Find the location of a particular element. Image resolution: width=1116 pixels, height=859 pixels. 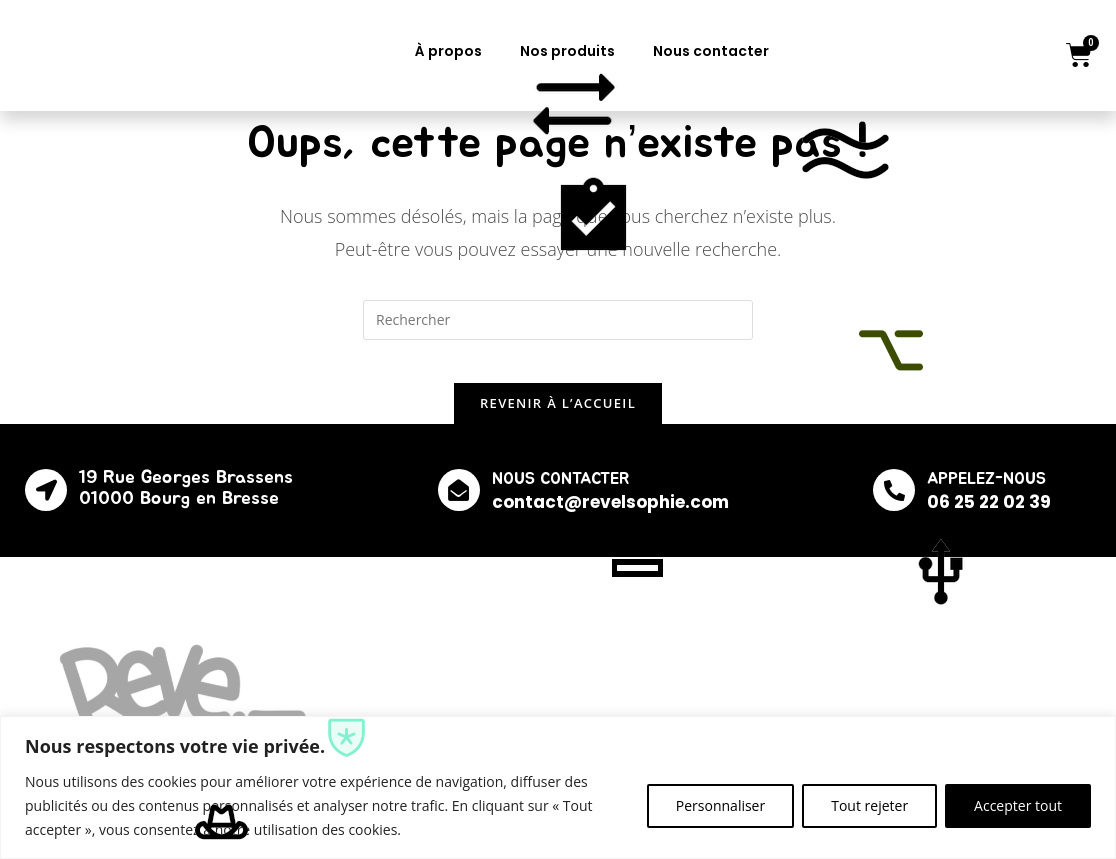

sync data between devices or accounts is located at coordinates (574, 104).